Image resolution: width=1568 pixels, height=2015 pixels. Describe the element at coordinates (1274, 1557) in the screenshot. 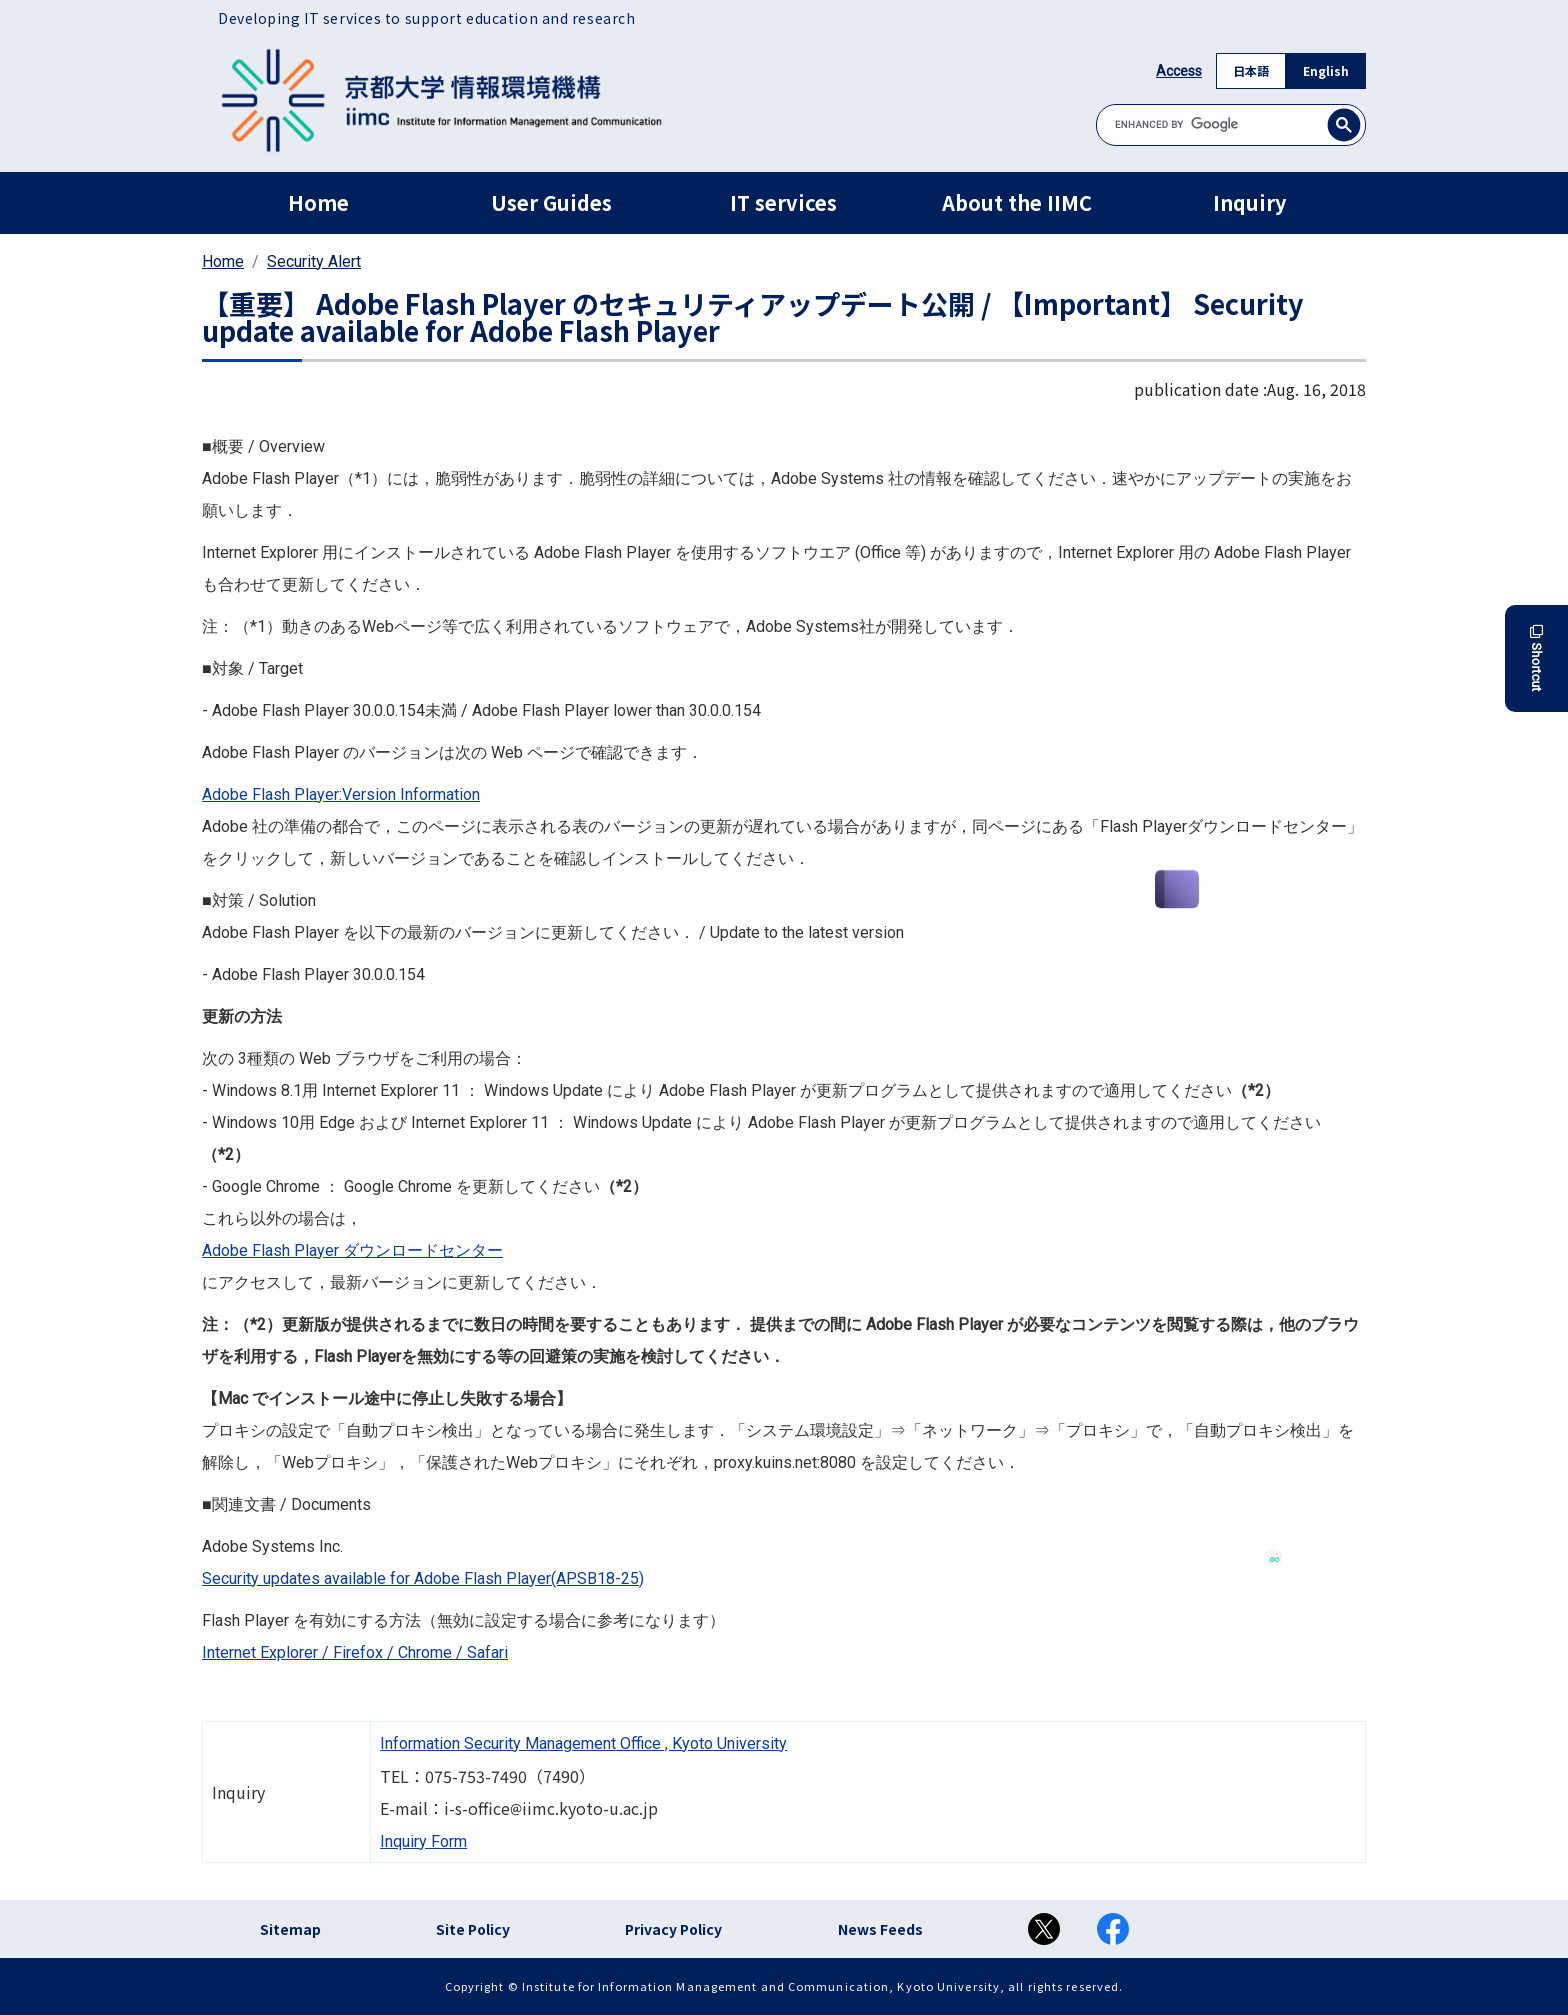

I see `a Go programming language source file` at that location.